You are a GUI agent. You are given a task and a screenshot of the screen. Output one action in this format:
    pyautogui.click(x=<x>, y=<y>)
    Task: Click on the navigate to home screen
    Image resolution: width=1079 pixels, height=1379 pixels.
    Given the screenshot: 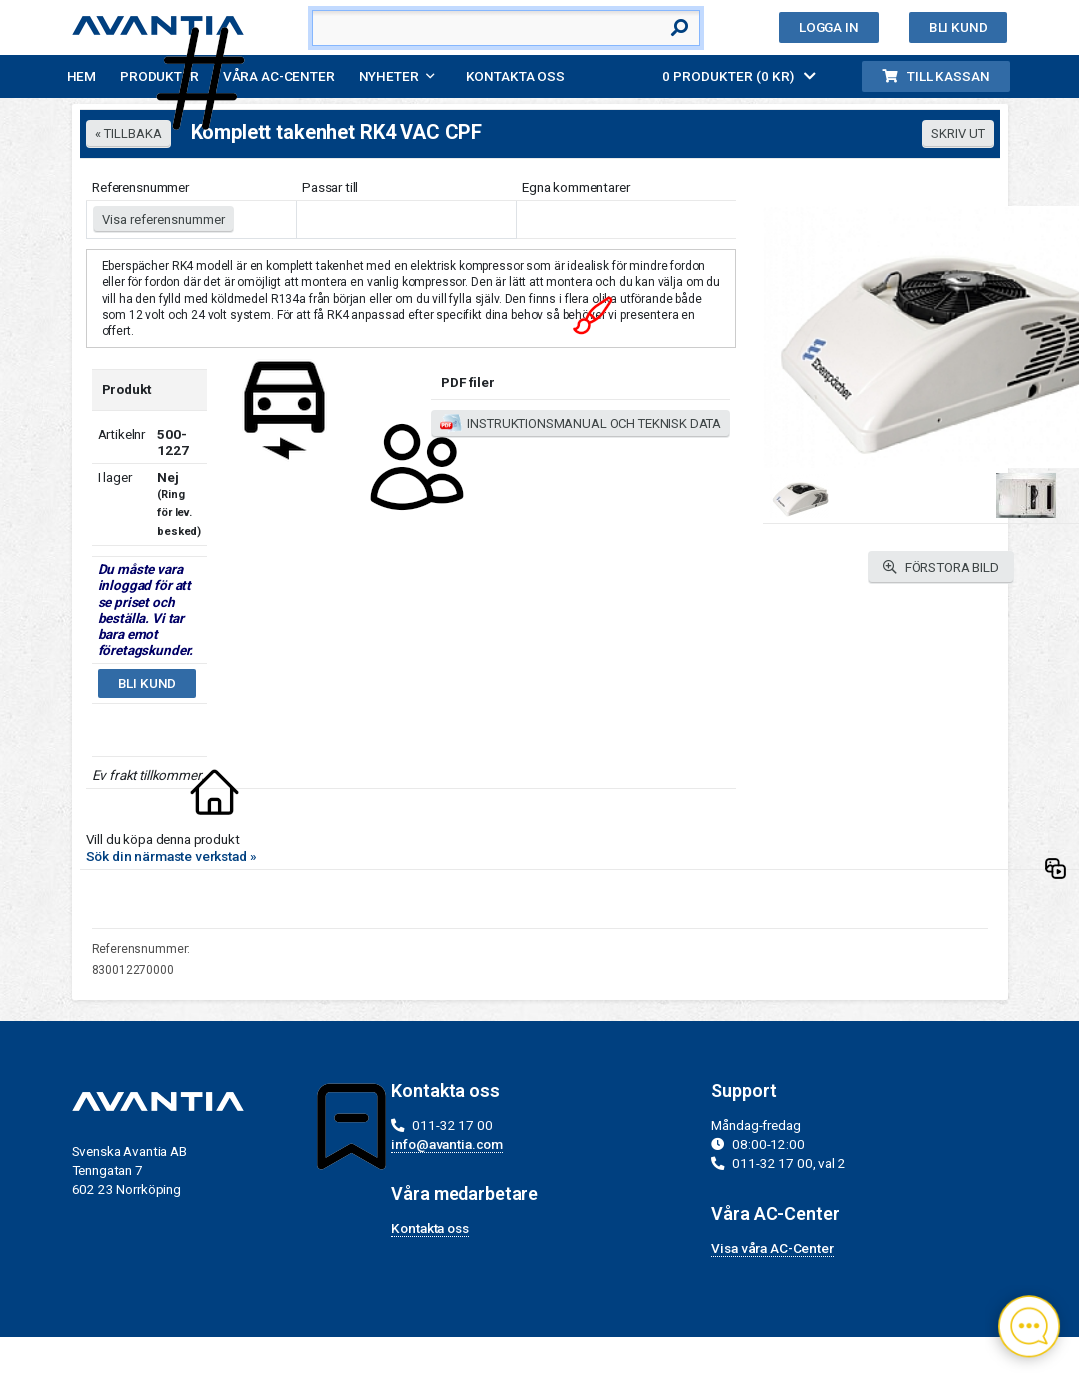 What is the action you would take?
    pyautogui.click(x=214, y=792)
    